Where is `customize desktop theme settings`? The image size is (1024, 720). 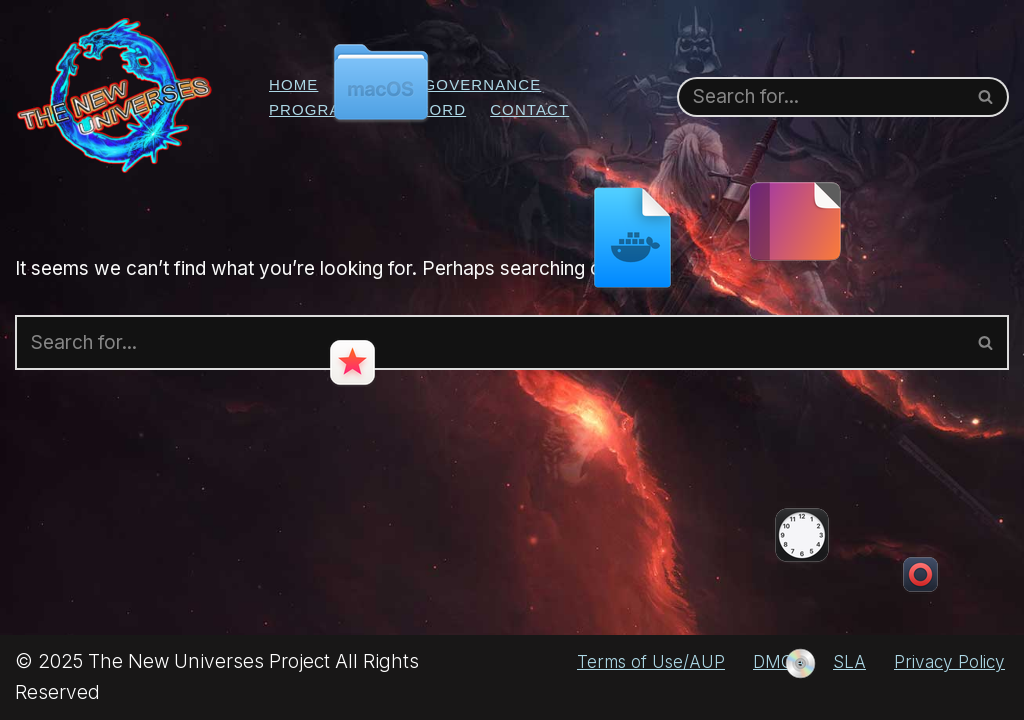
customize desktop theme settings is located at coordinates (795, 218).